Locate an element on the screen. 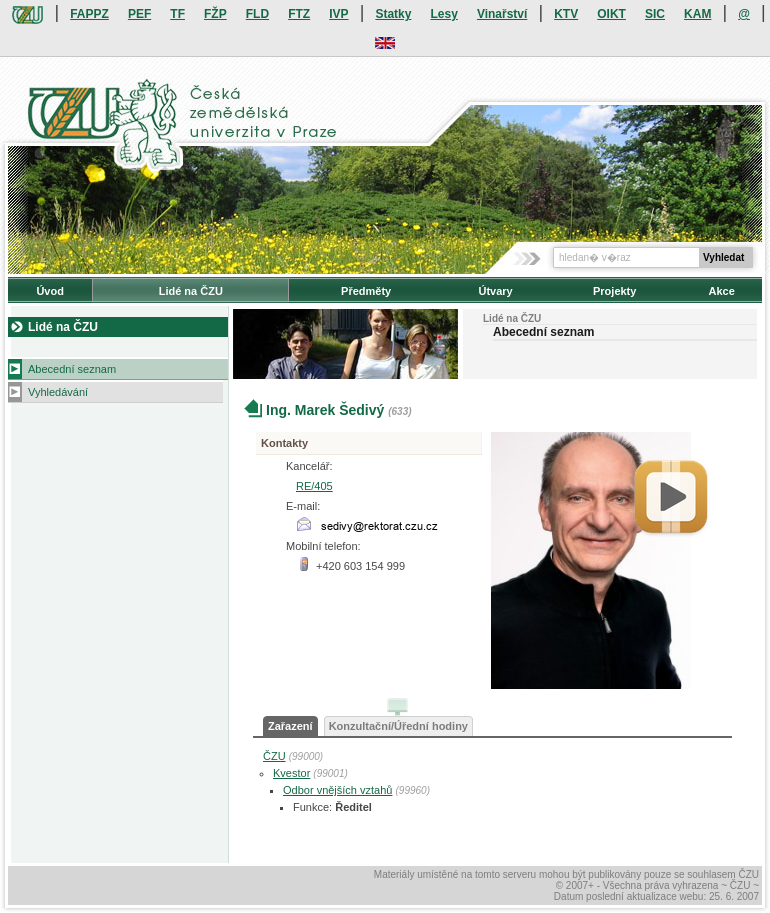  select green iMac as your device type is located at coordinates (397, 706).